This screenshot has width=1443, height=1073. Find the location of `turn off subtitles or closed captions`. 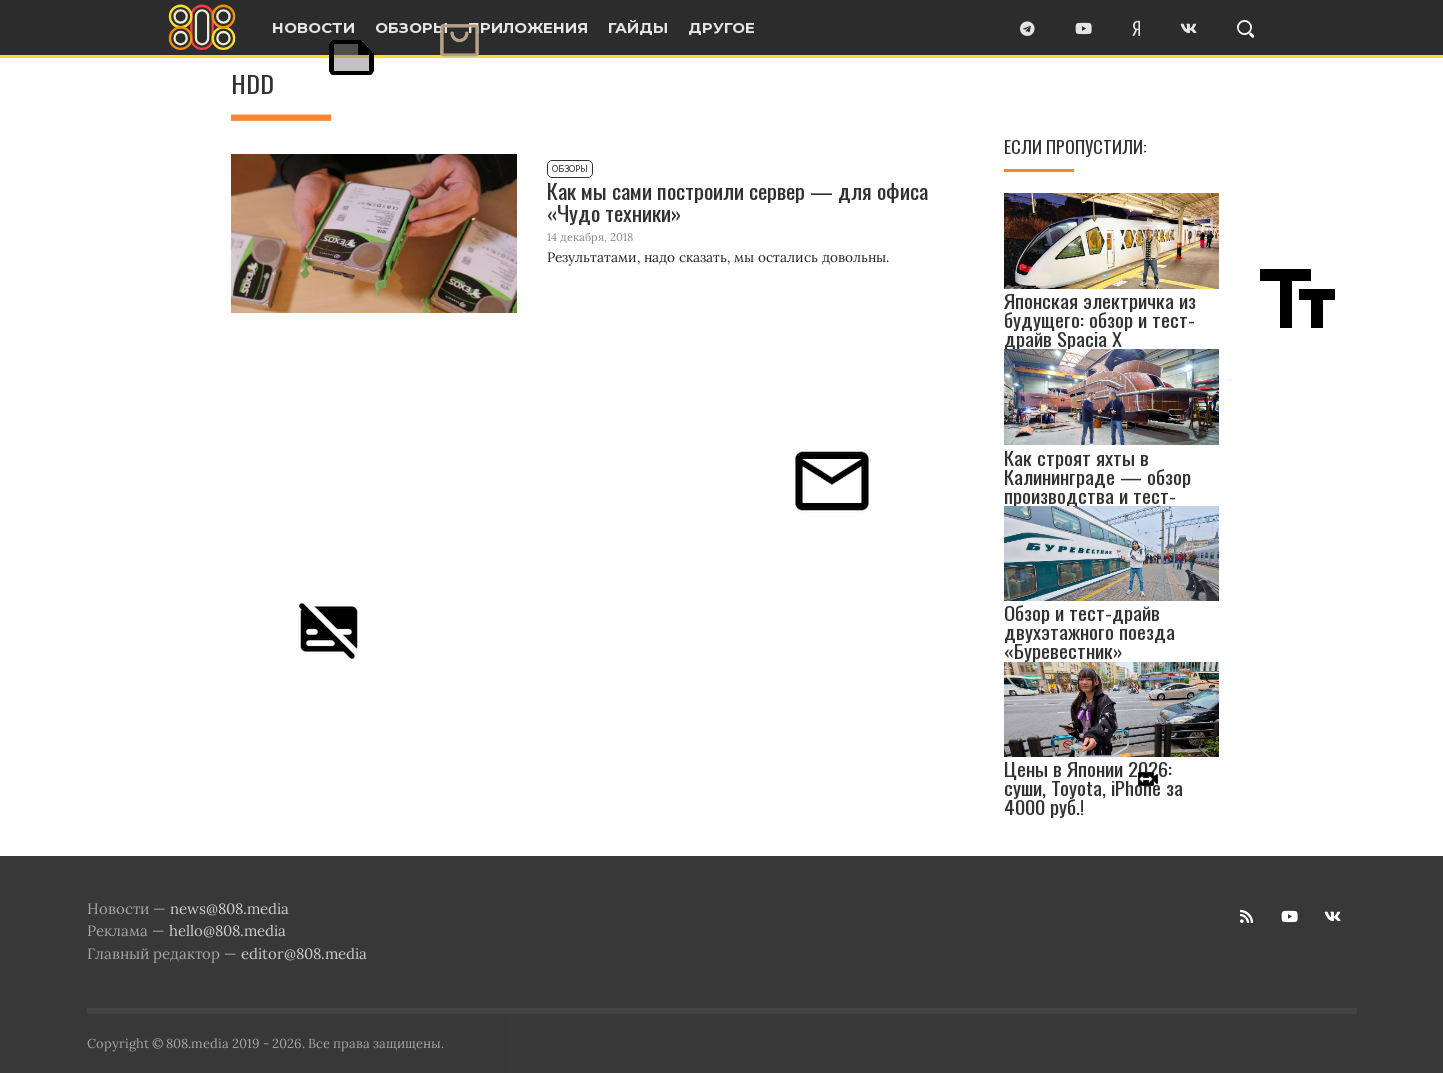

turn off subtitles or closed captions is located at coordinates (329, 629).